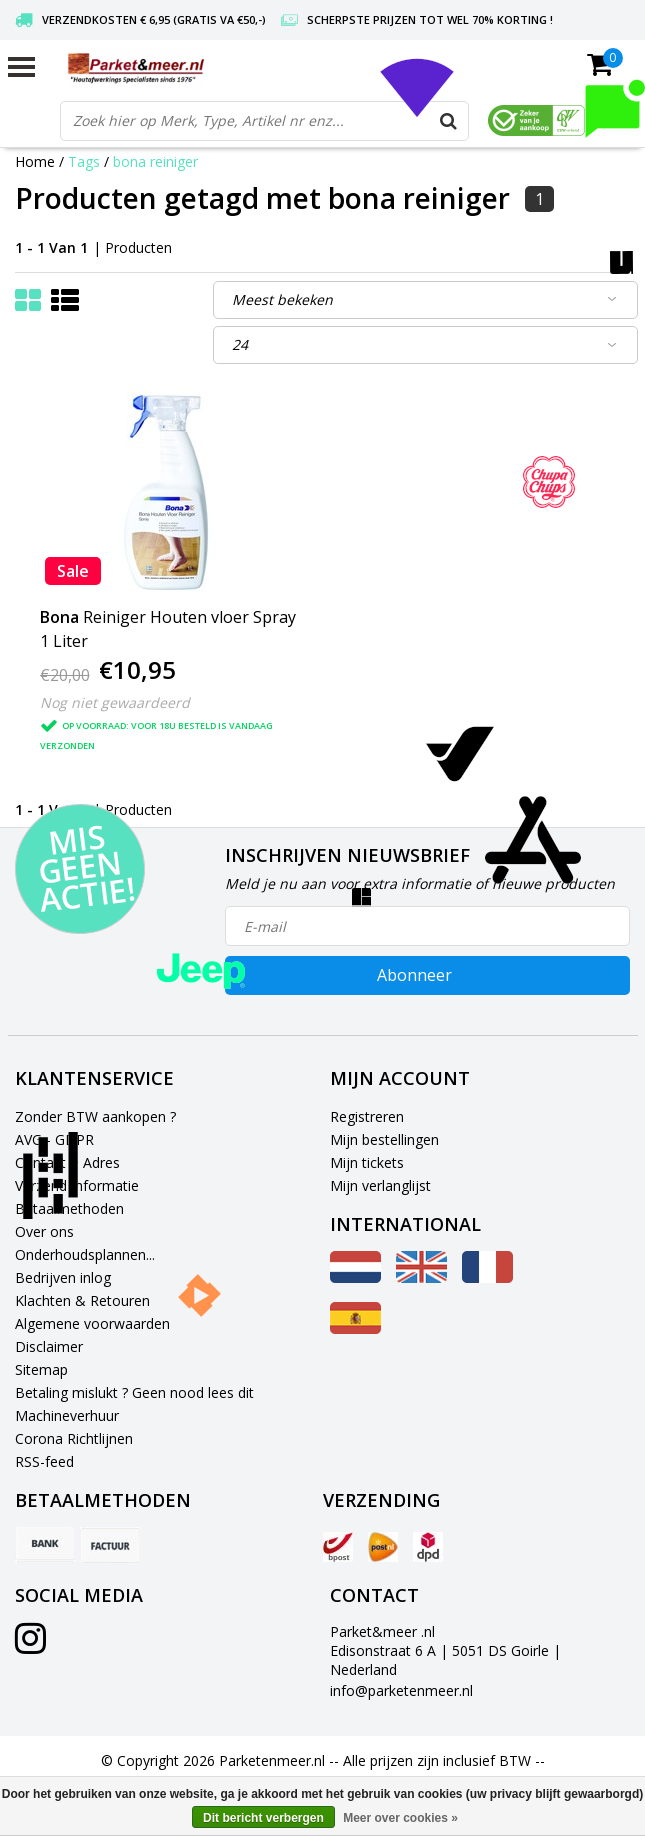 This screenshot has height=1836, width=645. I want to click on open the App Store, so click(533, 840).